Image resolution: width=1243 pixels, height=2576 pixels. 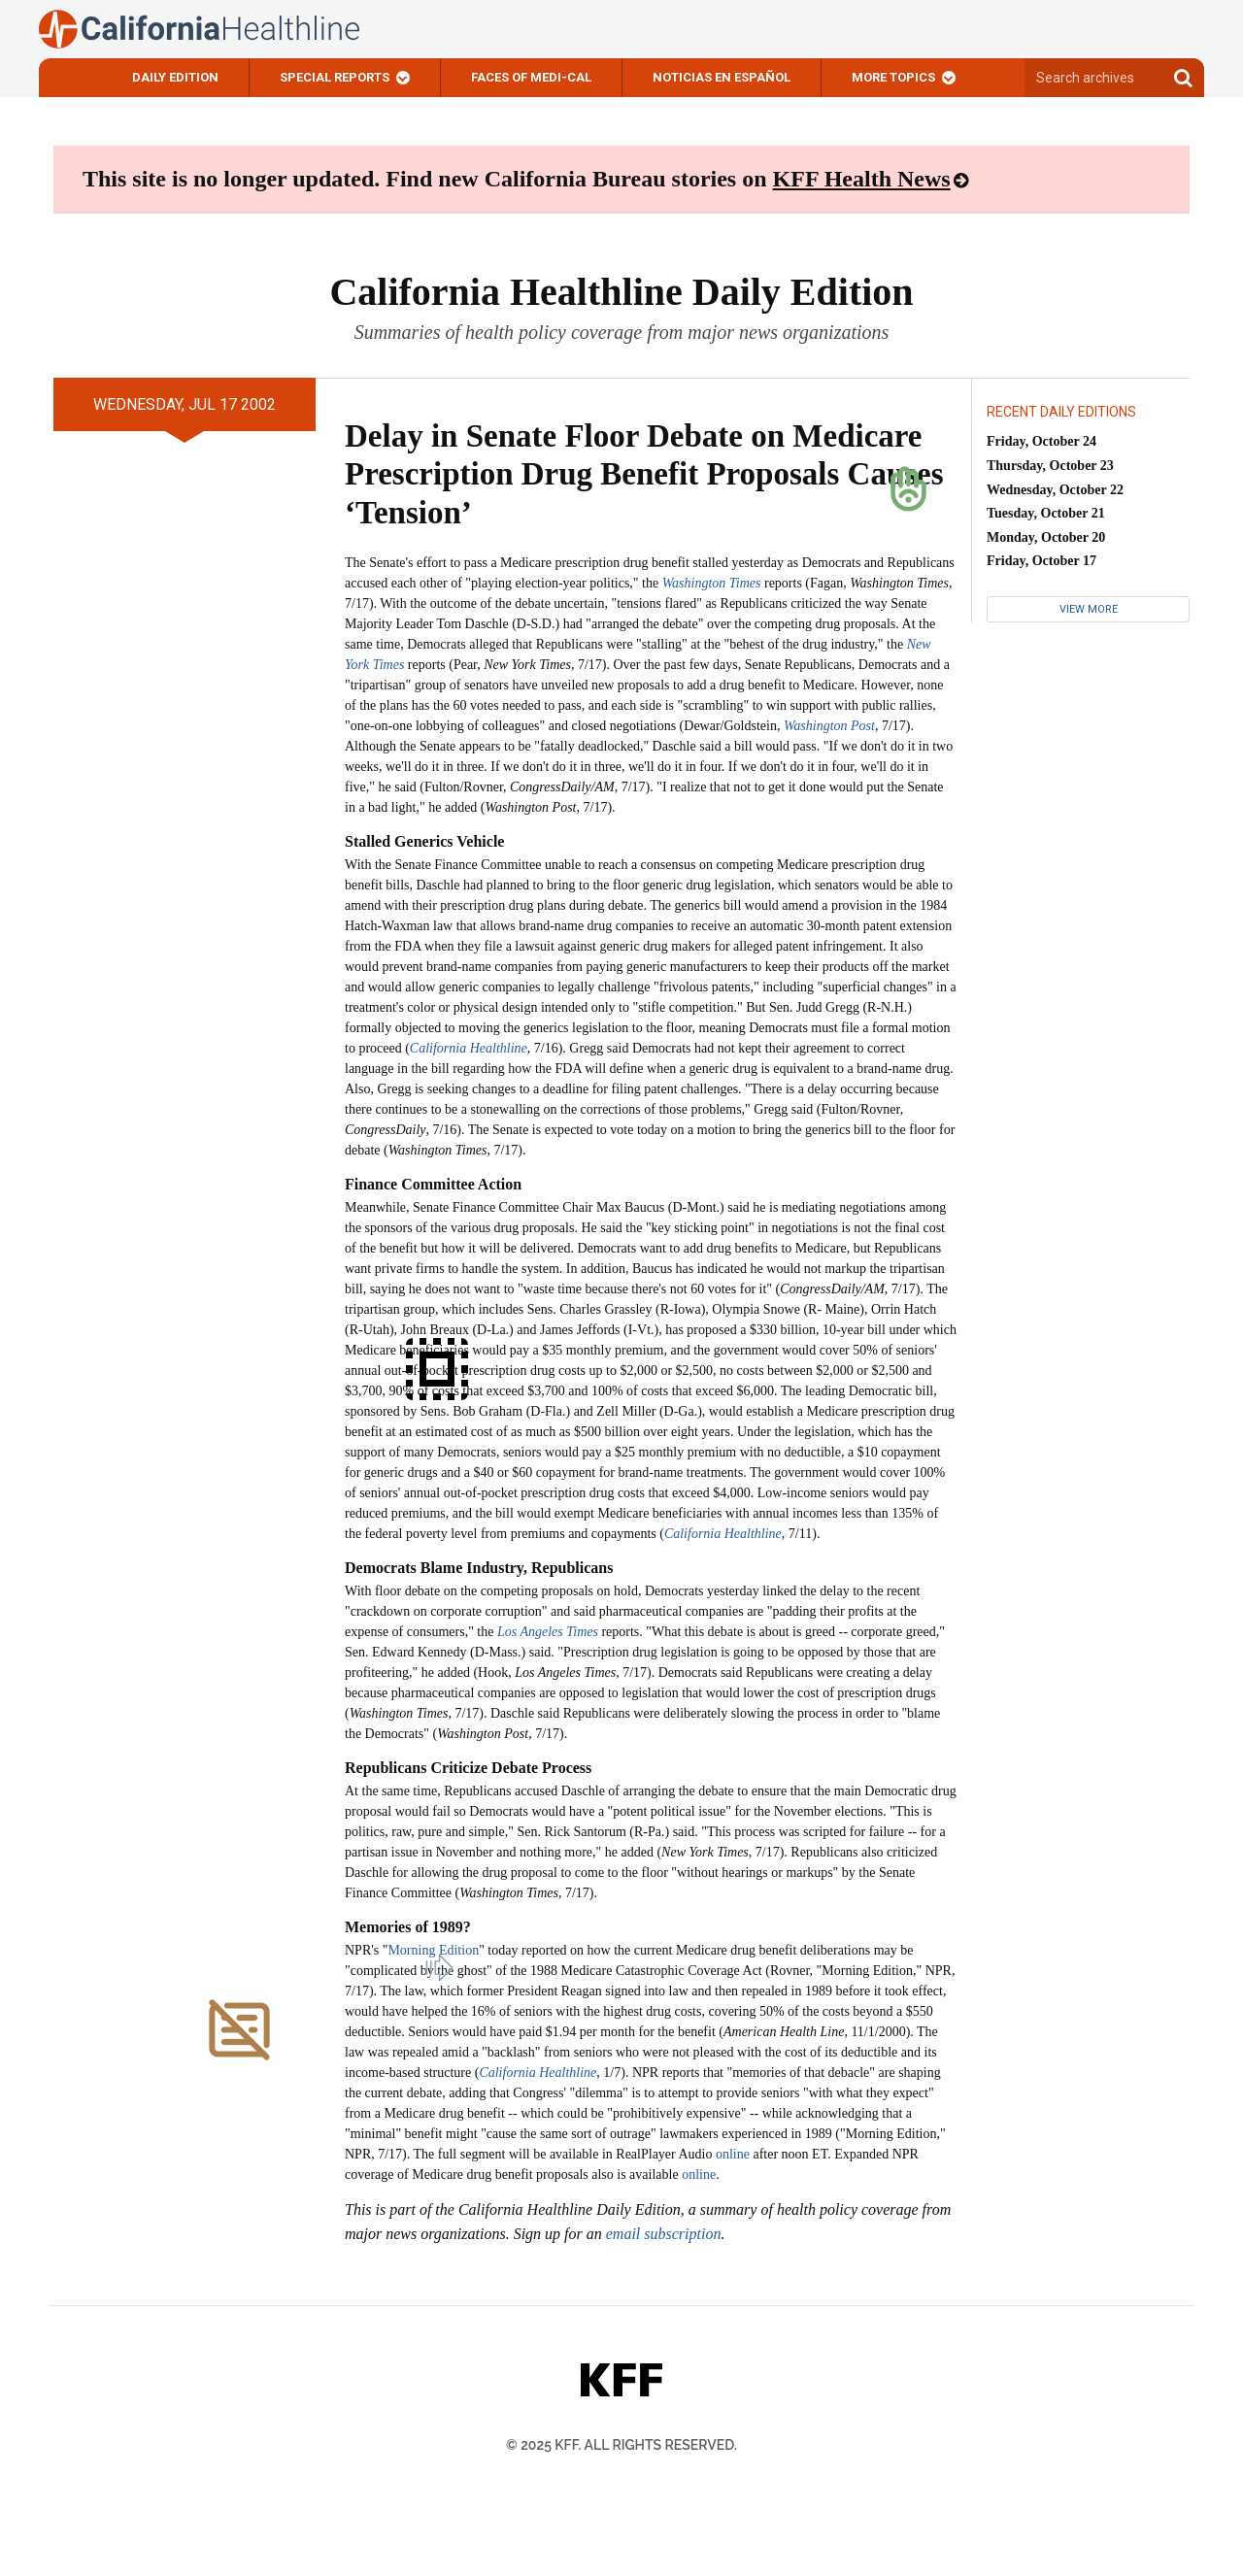 What do you see at coordinates (437, 1369) in the screenshot?
I see `select all items in a list or grid` at bounding box center [437, 1369].